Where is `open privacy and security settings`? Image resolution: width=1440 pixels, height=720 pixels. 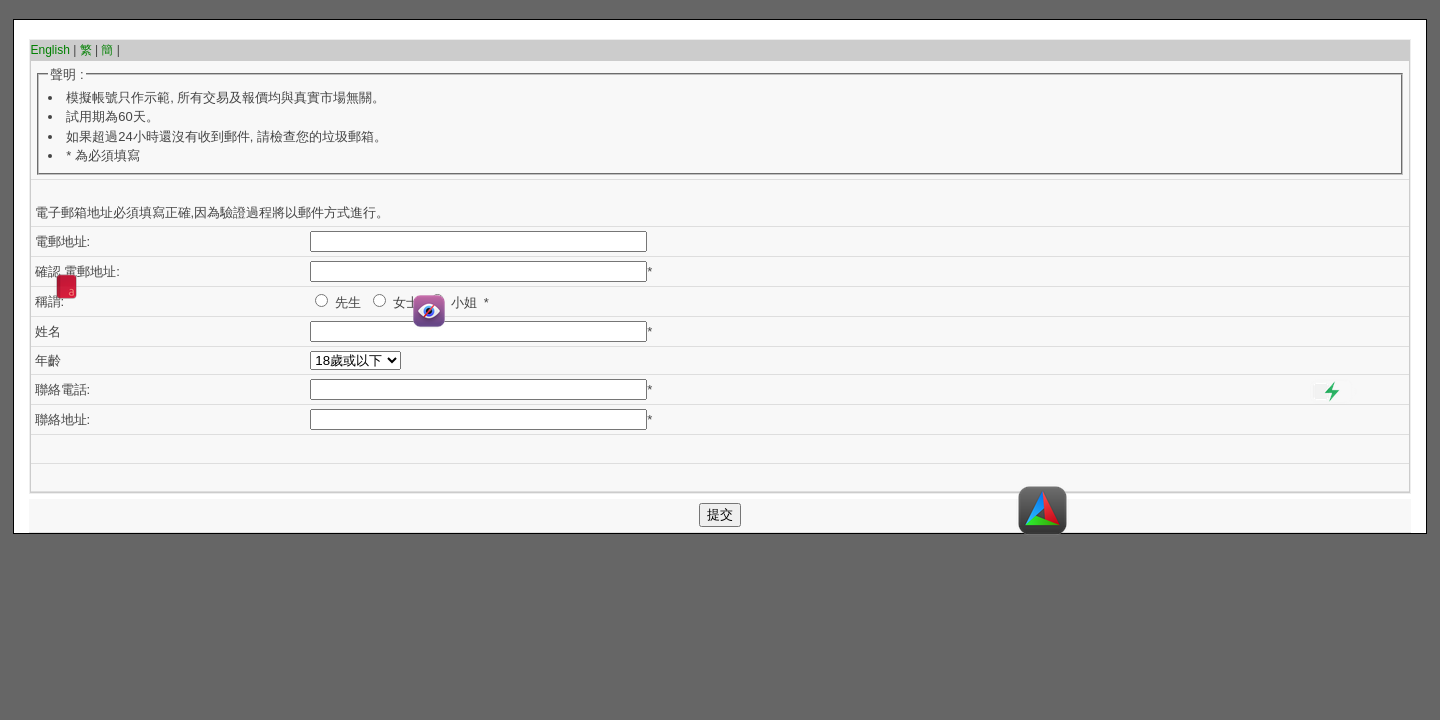
open privacy and security settings is located at coordinates (429, 311).